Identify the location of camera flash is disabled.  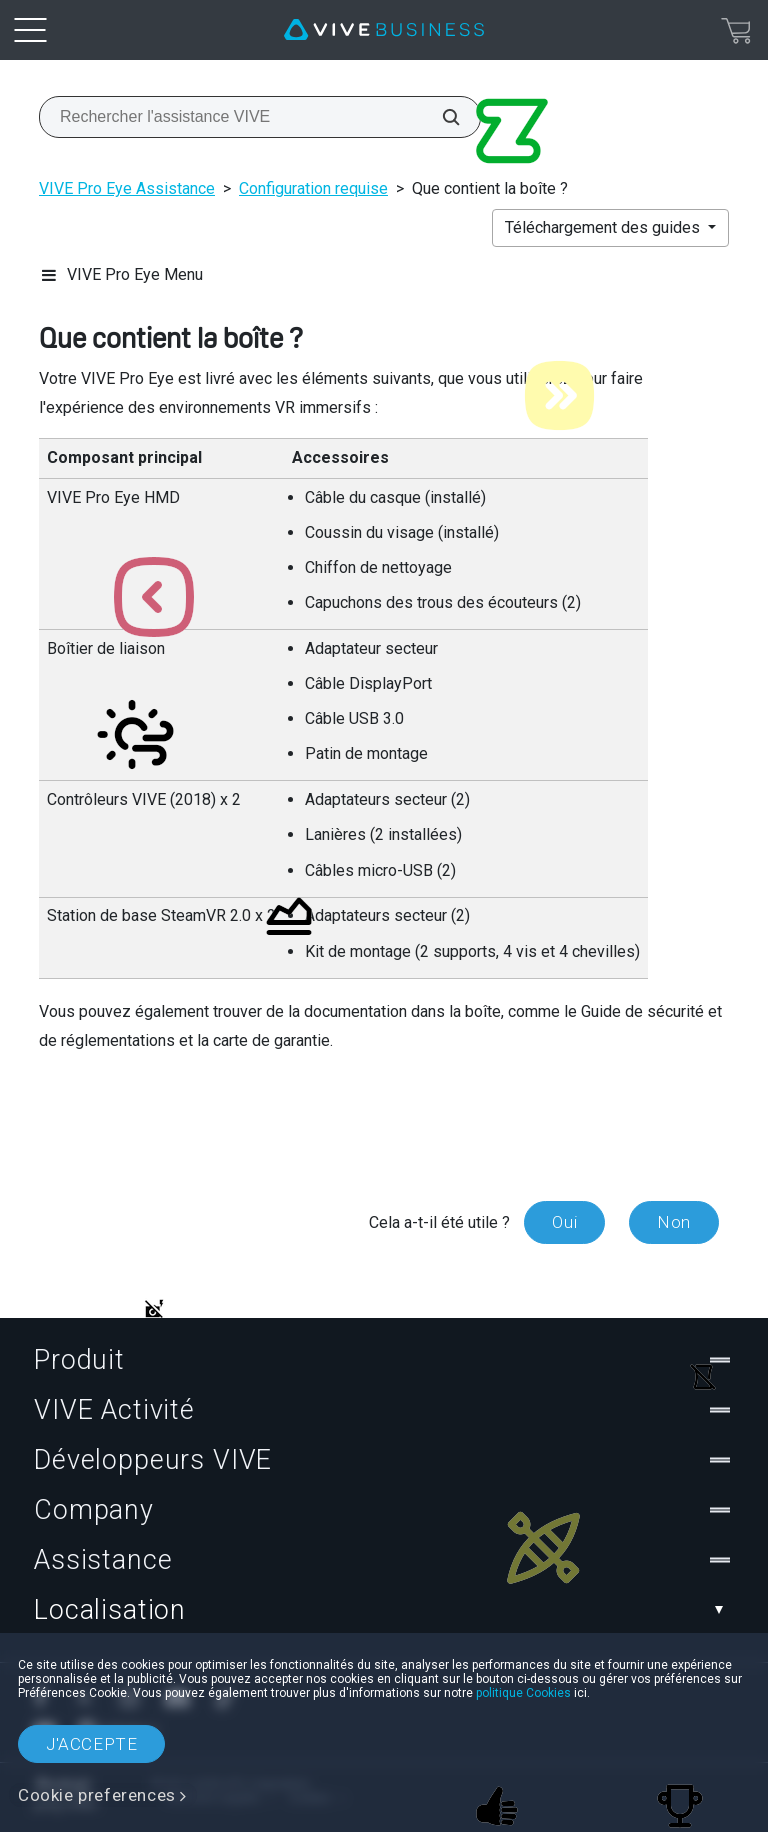
(154, 1308).